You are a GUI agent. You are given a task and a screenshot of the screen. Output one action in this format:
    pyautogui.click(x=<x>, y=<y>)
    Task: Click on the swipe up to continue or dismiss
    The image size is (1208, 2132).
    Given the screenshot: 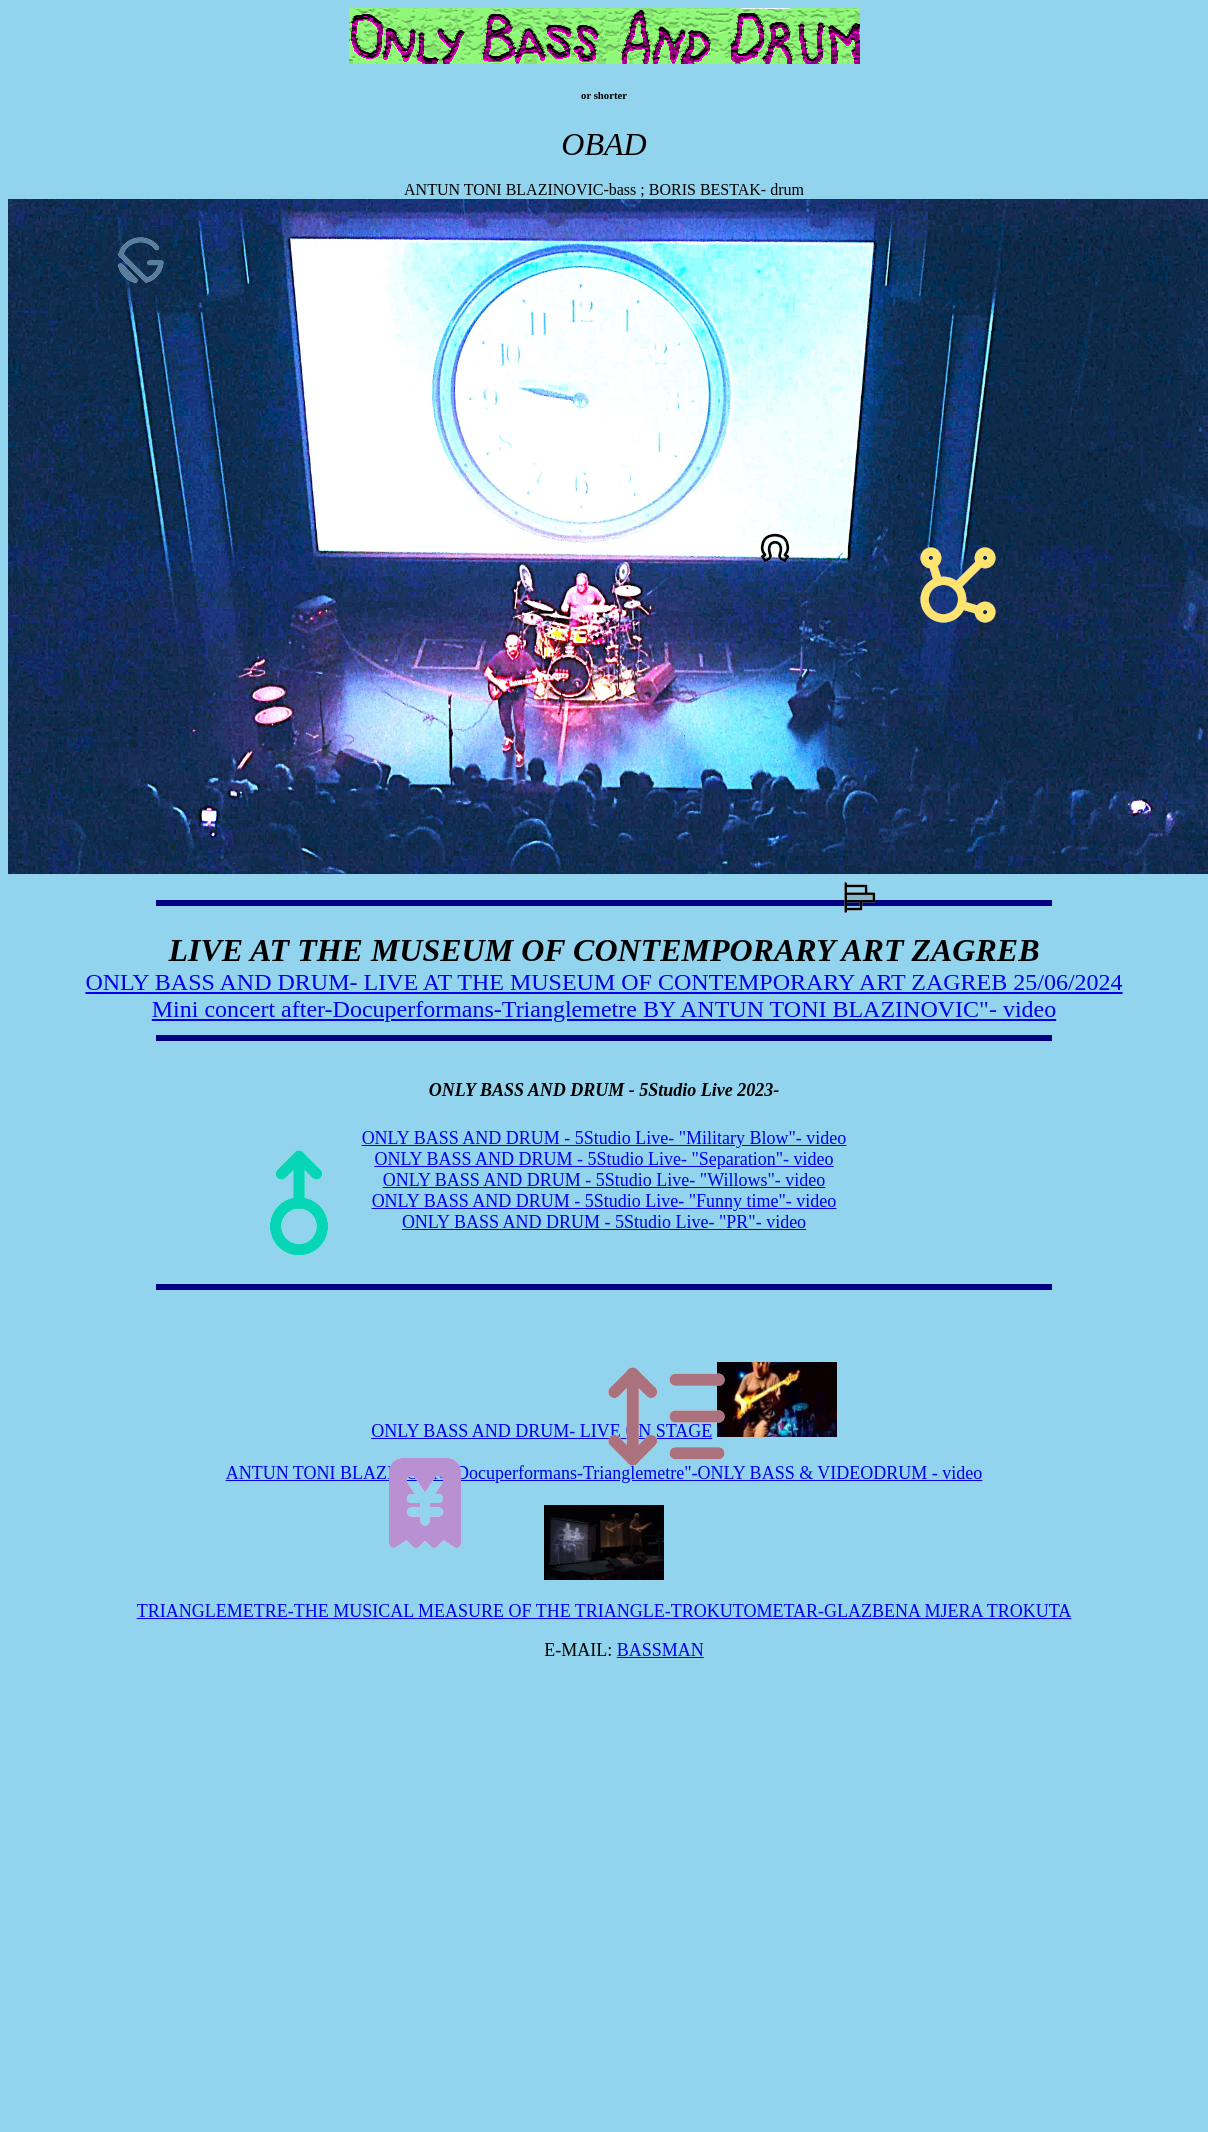 What is the action you would take?
    pyautogui.click(x=299, y=1203)
    